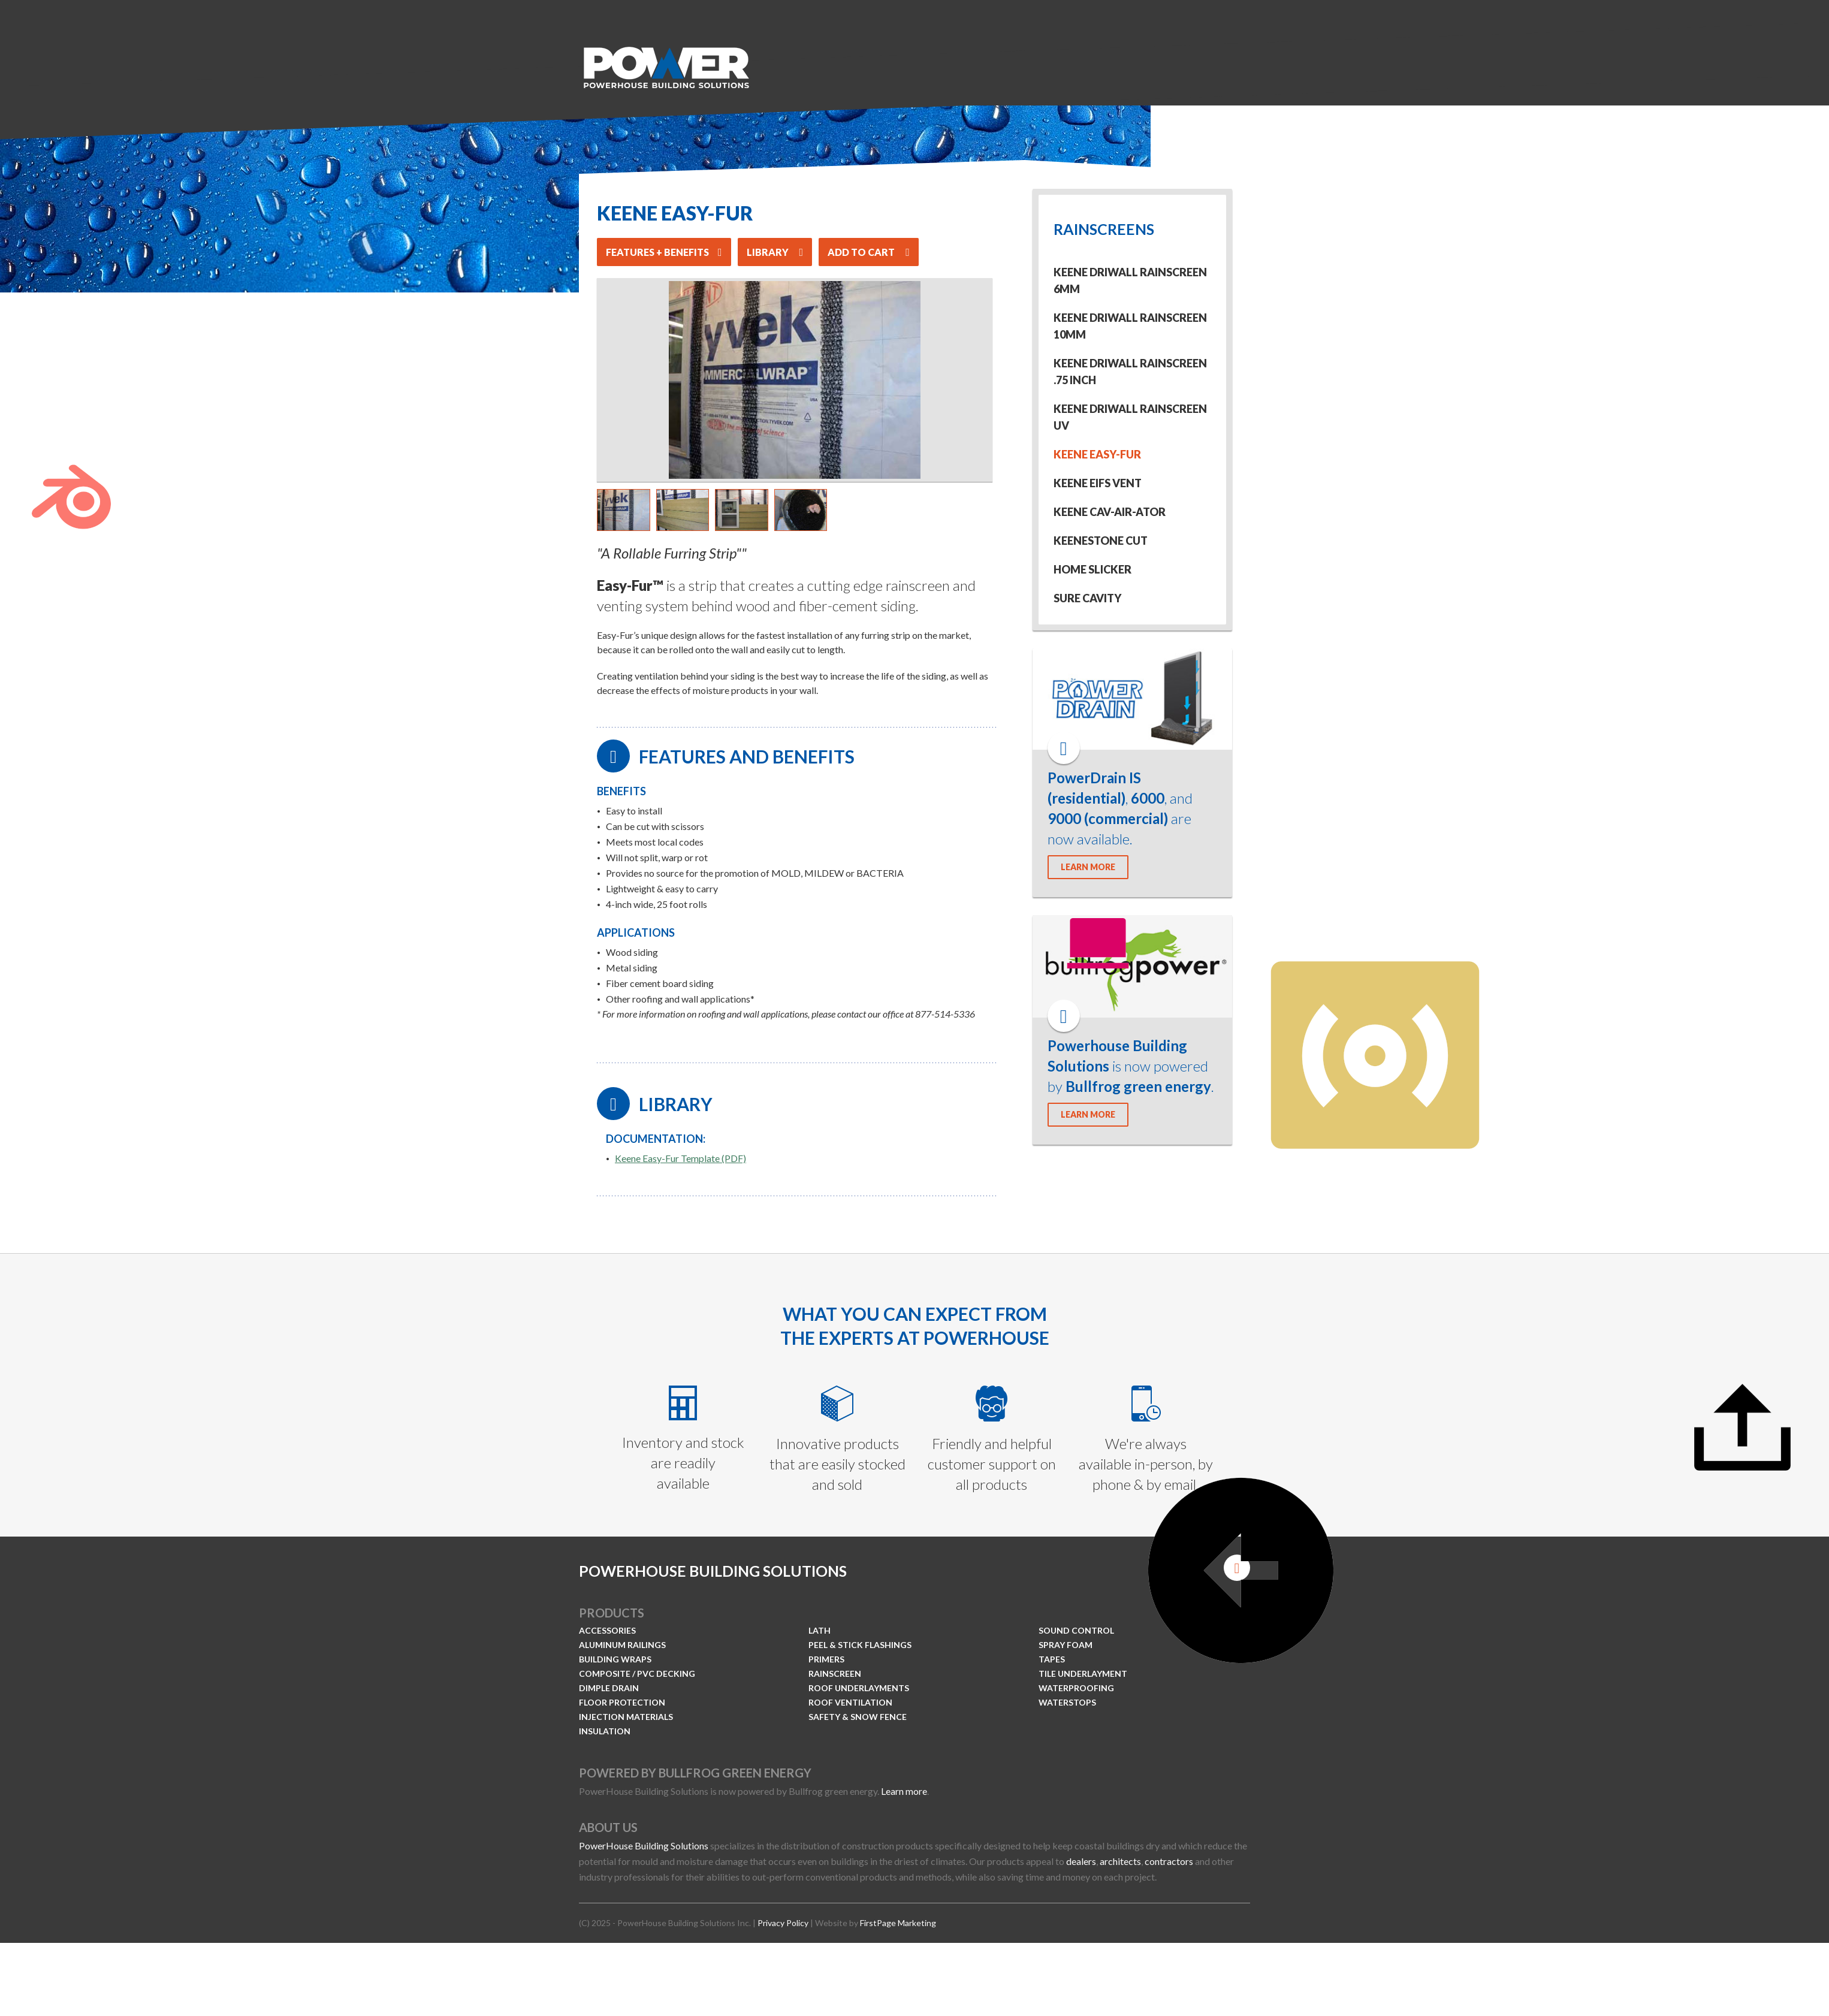 This screenshot has height=2016, width=1829. Describe the element at coordinates (1098, 943) in the screenshot. I see `view device information for macbook` at that location.